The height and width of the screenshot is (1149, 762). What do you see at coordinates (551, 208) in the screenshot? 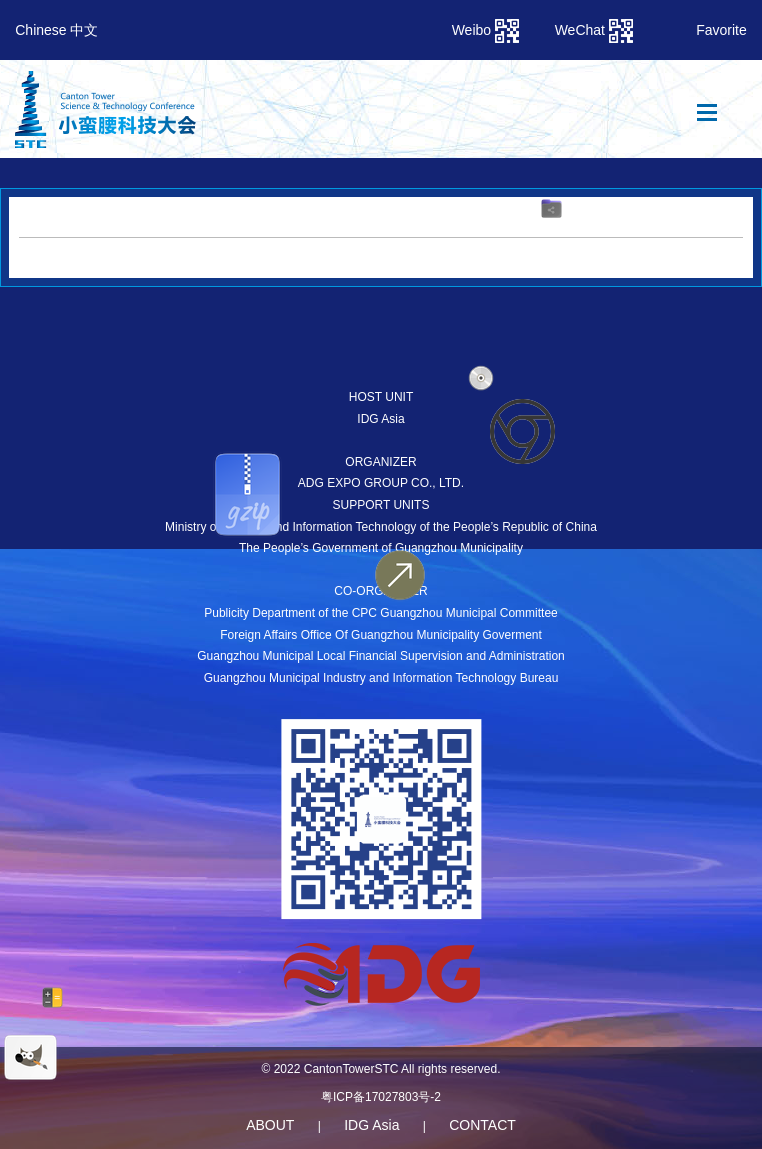
I see `access your public shared folder` at bounding box center [551, 208].